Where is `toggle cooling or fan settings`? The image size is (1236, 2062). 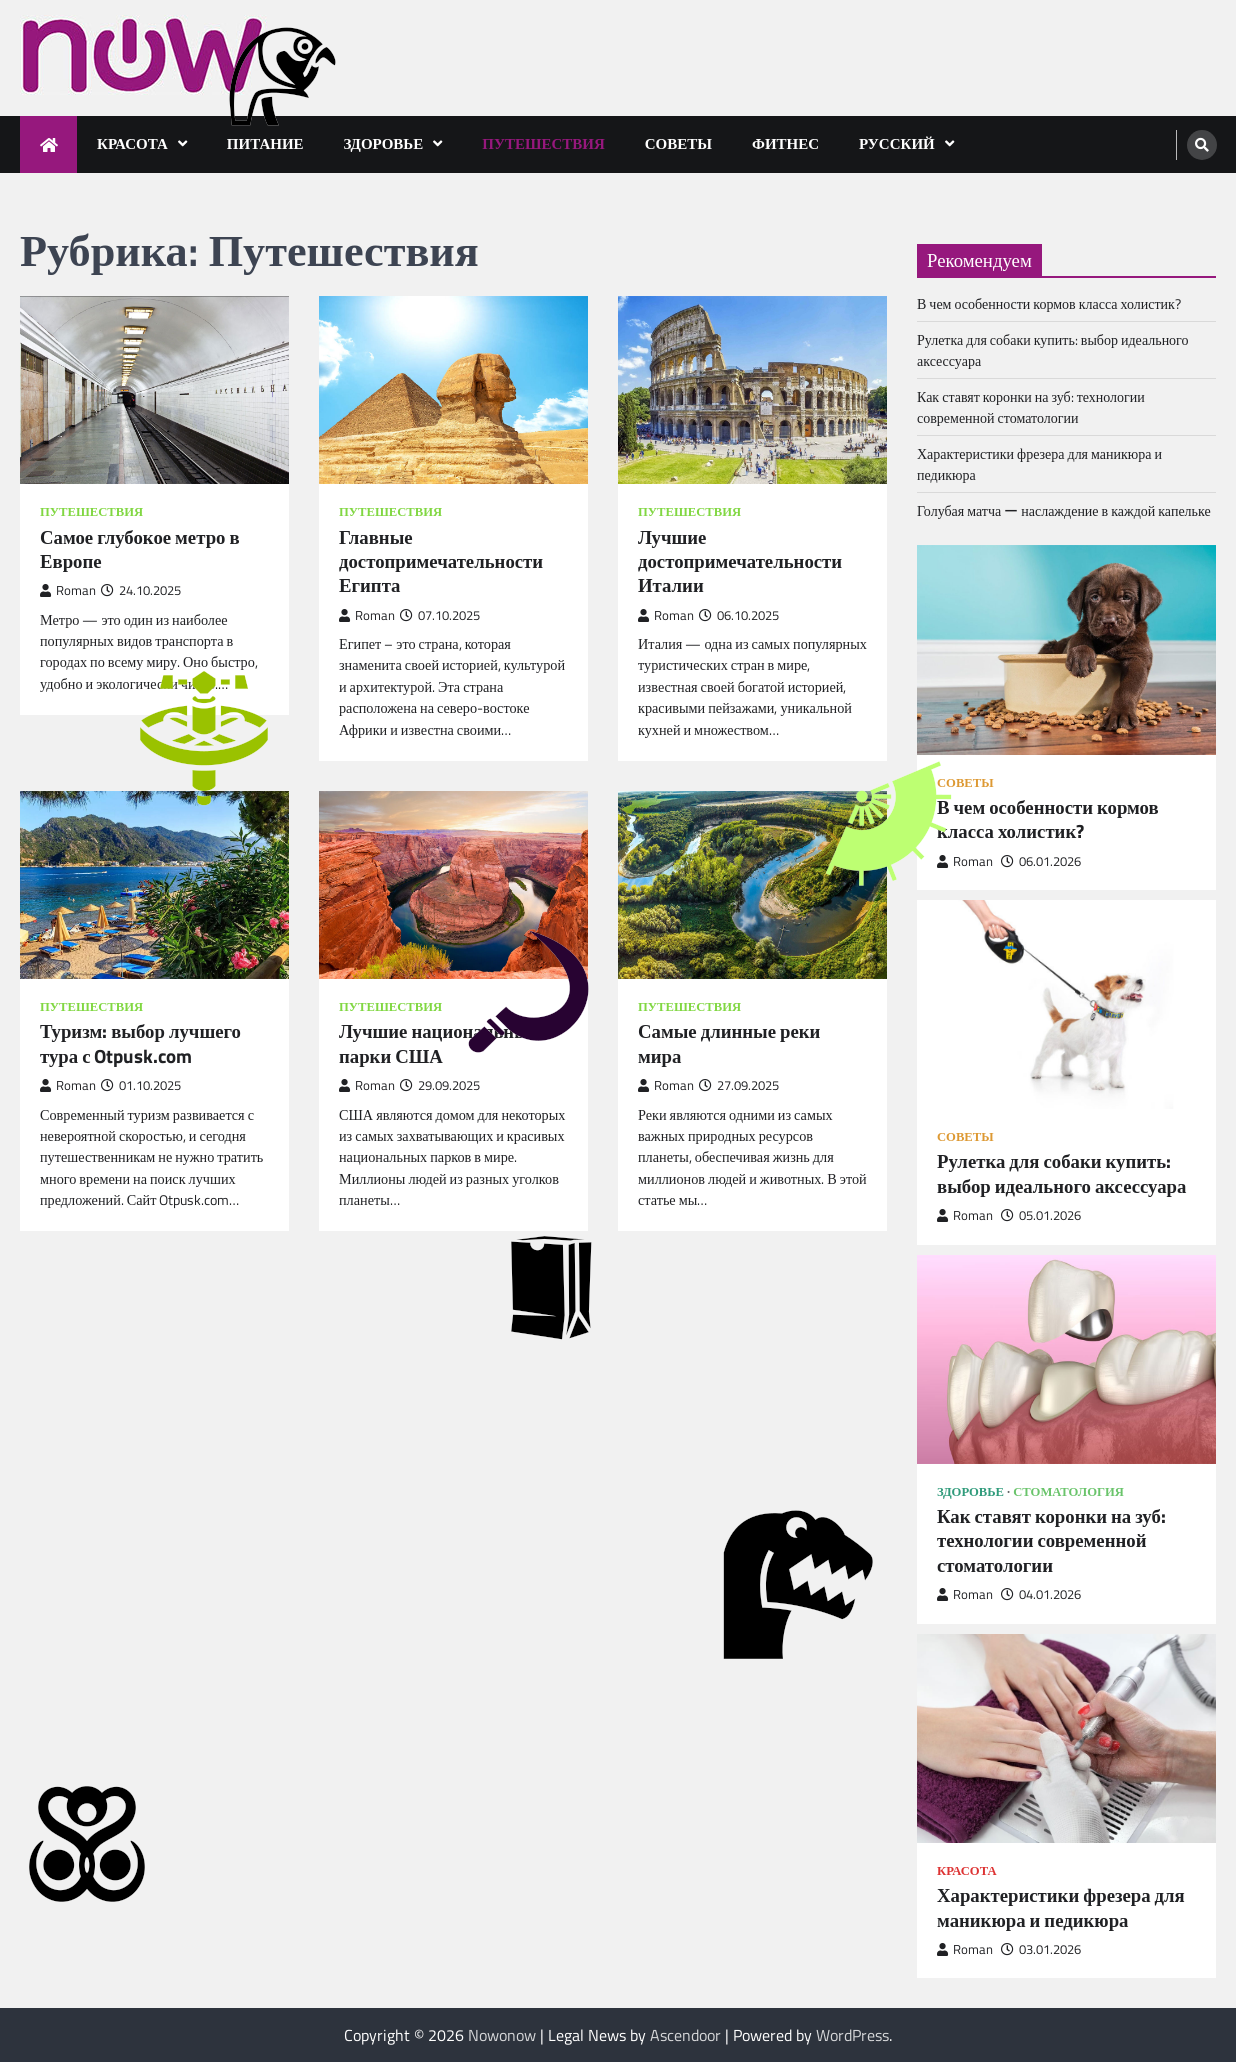
toggle cooling or fan settings is located at coordinates (888, 823).